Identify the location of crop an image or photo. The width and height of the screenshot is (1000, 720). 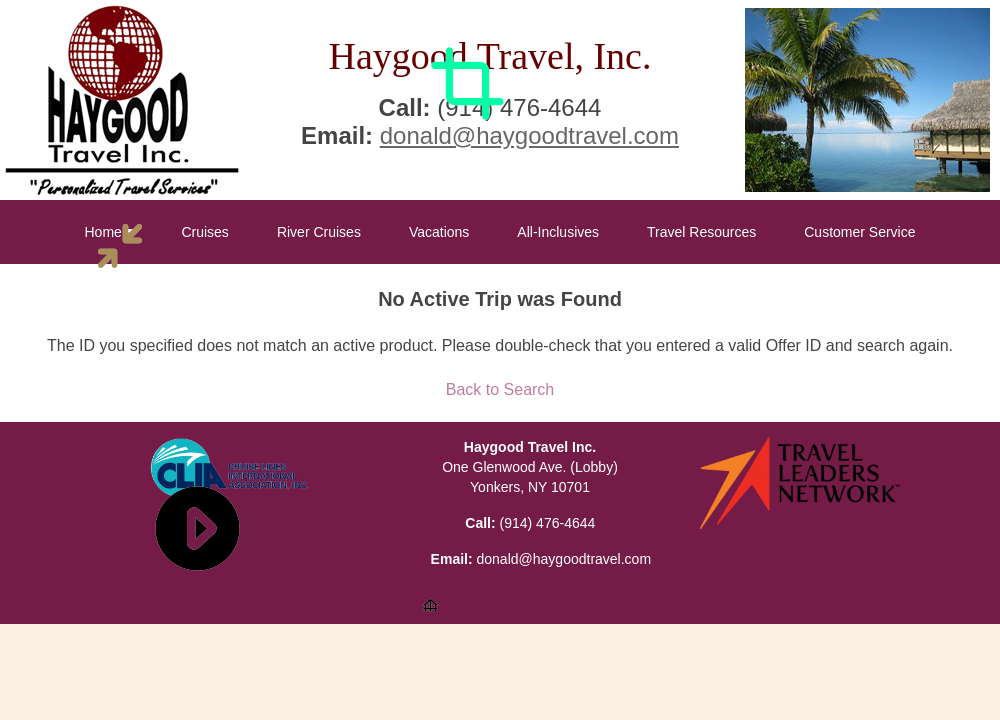
(467, 83).